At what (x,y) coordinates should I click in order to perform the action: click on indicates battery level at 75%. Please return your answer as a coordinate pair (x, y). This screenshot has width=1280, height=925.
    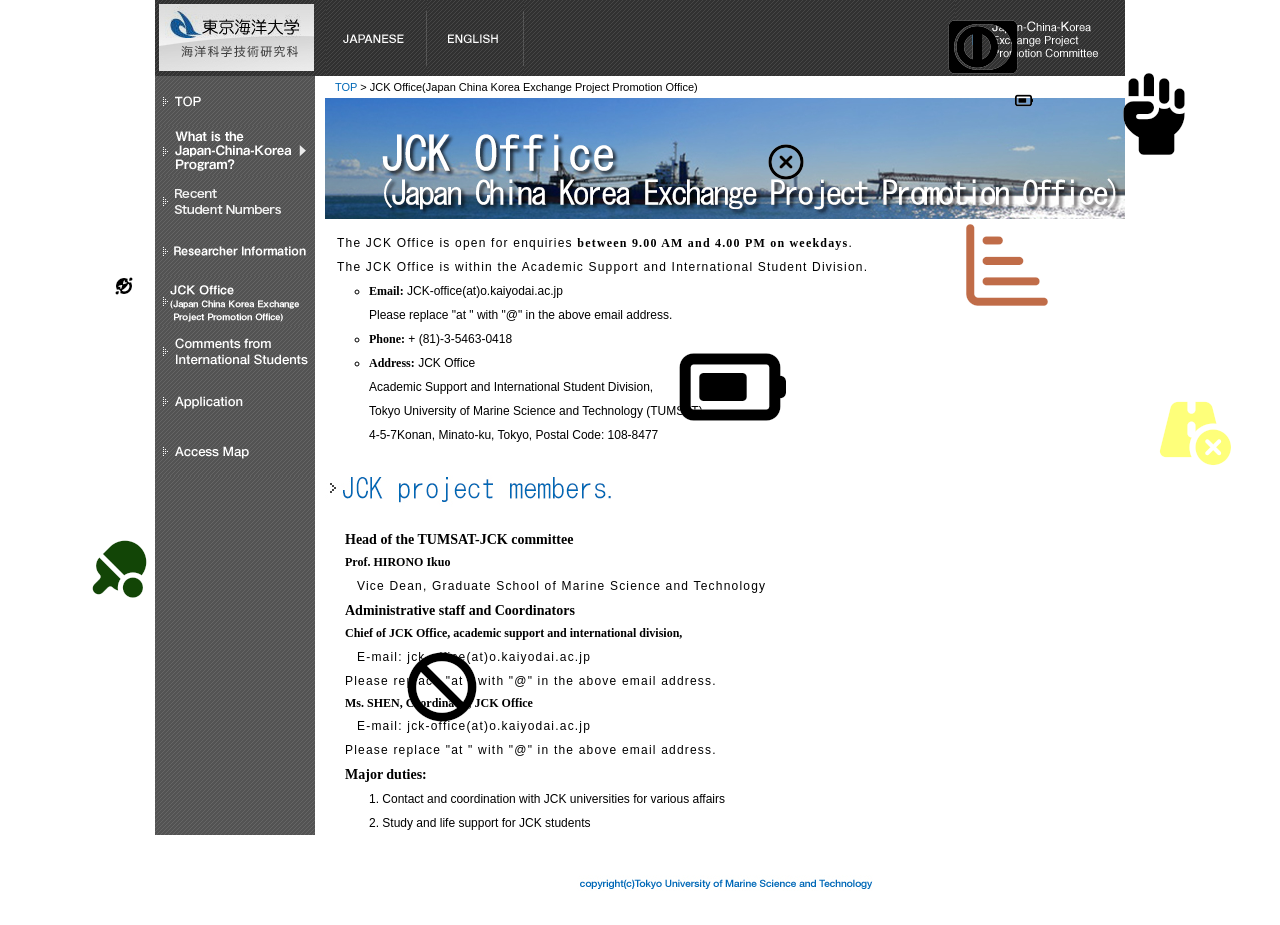
    Looking at the image, I should click on (1023, 100).